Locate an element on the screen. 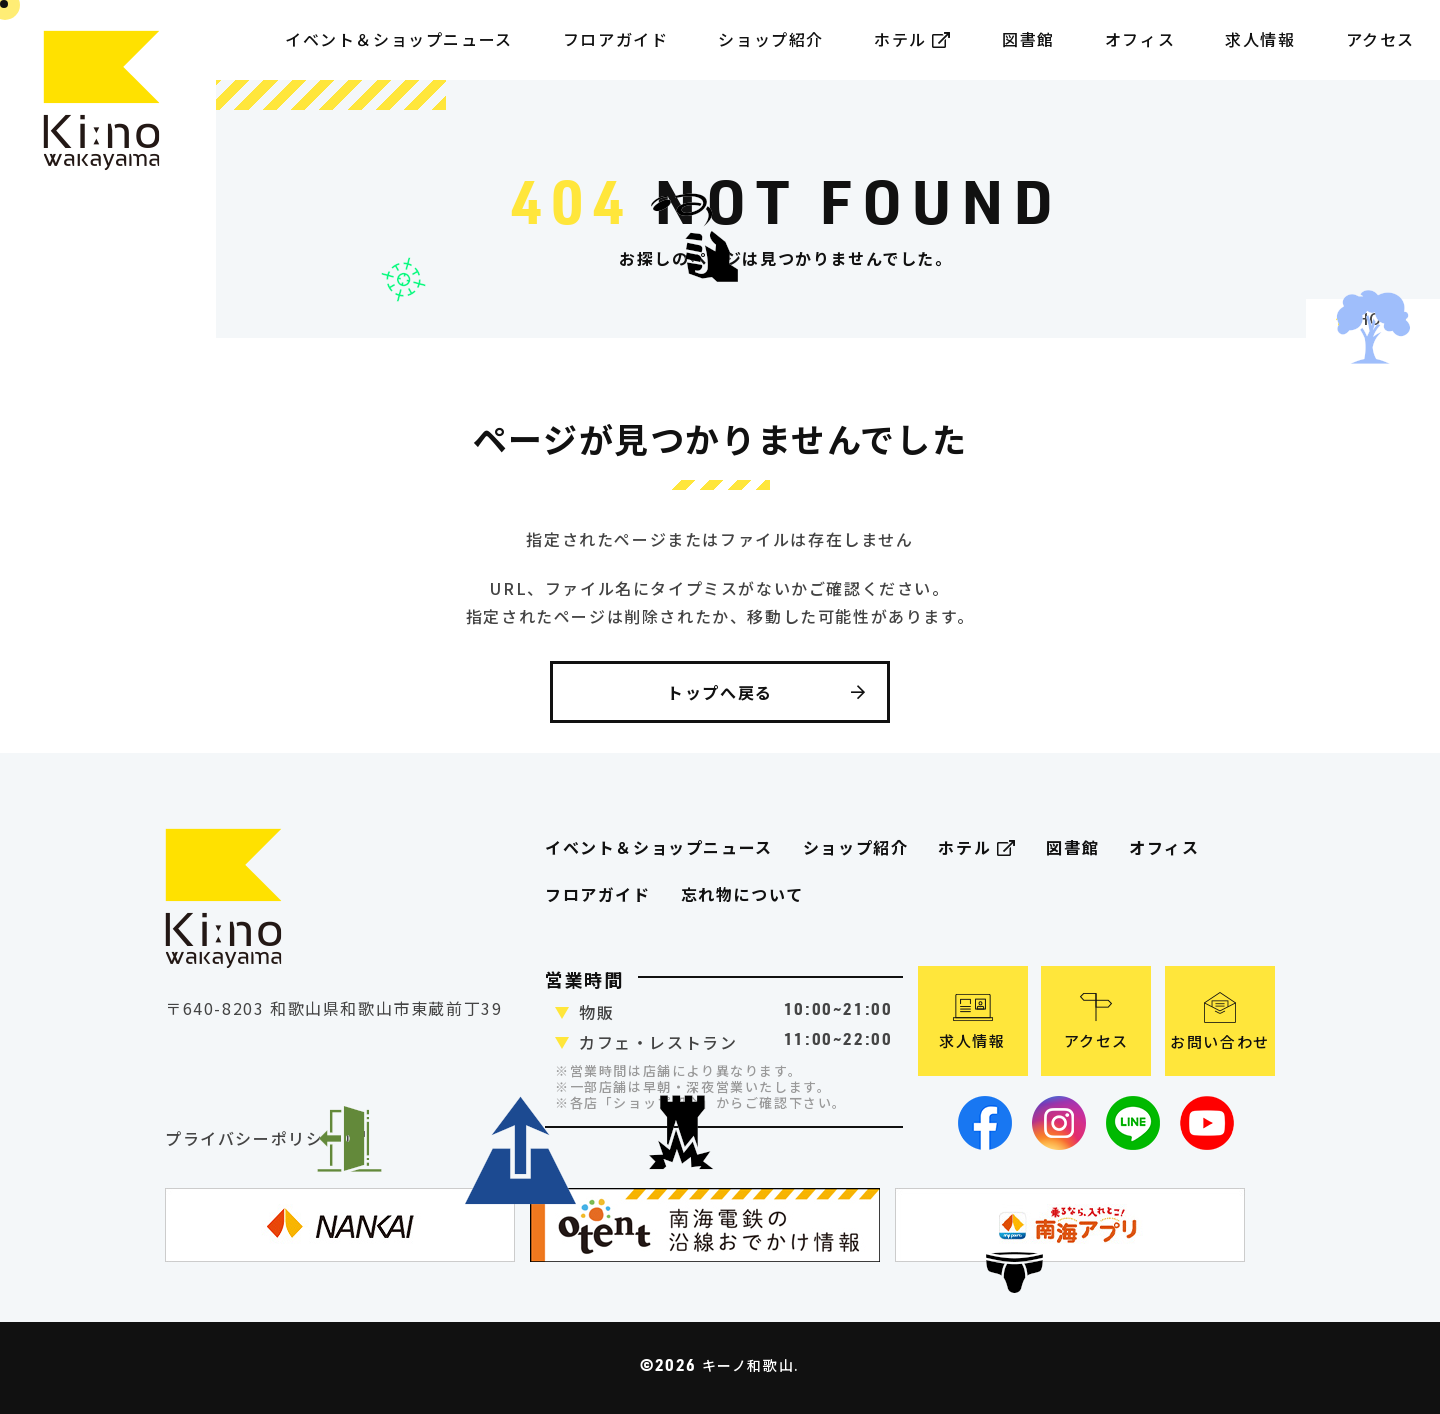 The height and width of the screenshot is (1414, 1440). enter a room or building is located at coordinates (349, 1138).